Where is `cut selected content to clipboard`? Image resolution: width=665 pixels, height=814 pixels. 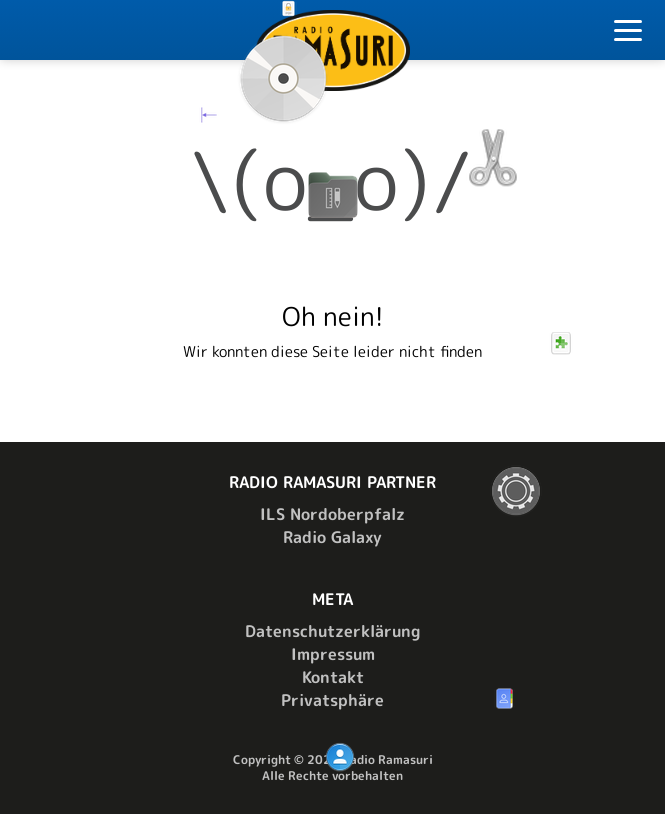
cut selected content to clipboard is located at coordinates (493, 158).